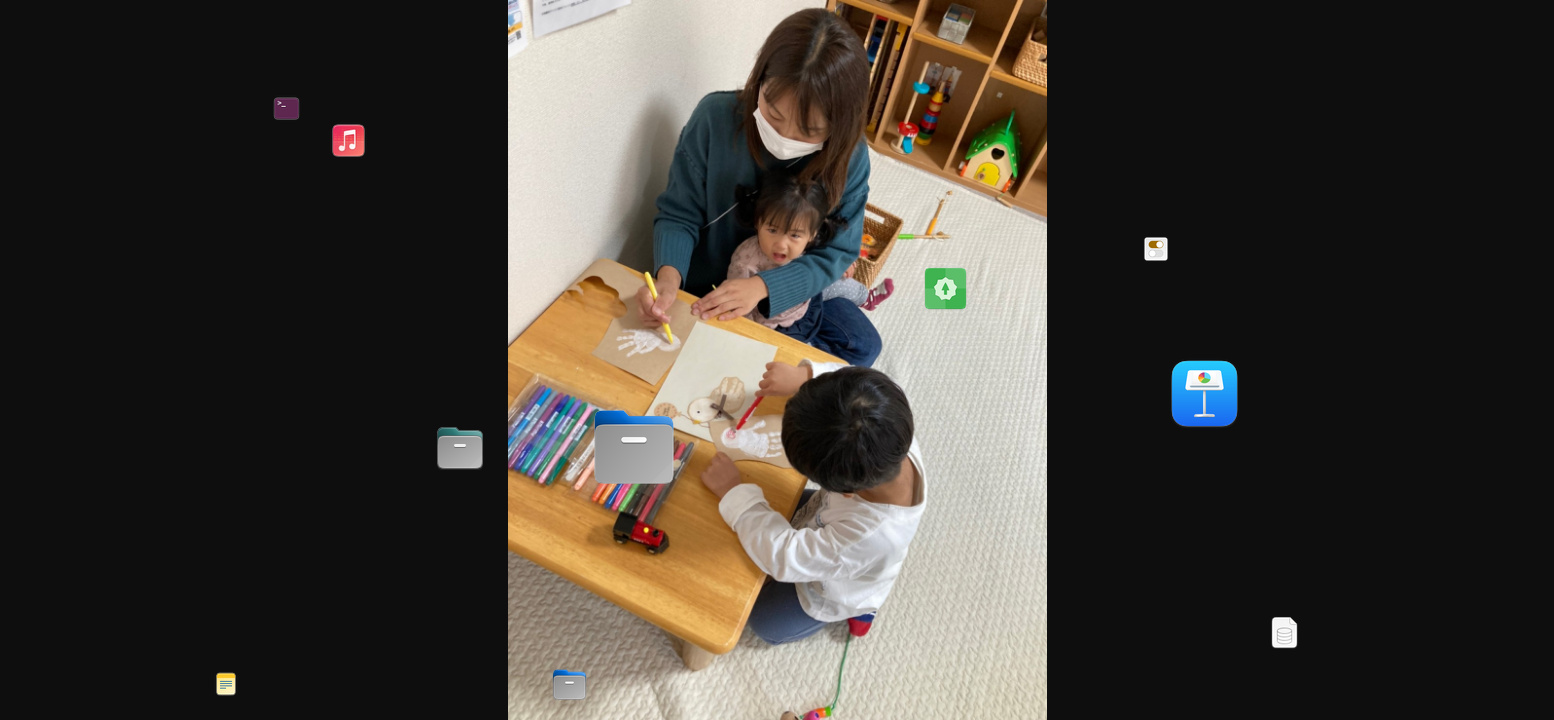 The width and height of the screenshot is (1554, 720). What do you see at coordinates (348, 140) in the screenshot?
I see `open the music player app` at bounding box center [348, 140].